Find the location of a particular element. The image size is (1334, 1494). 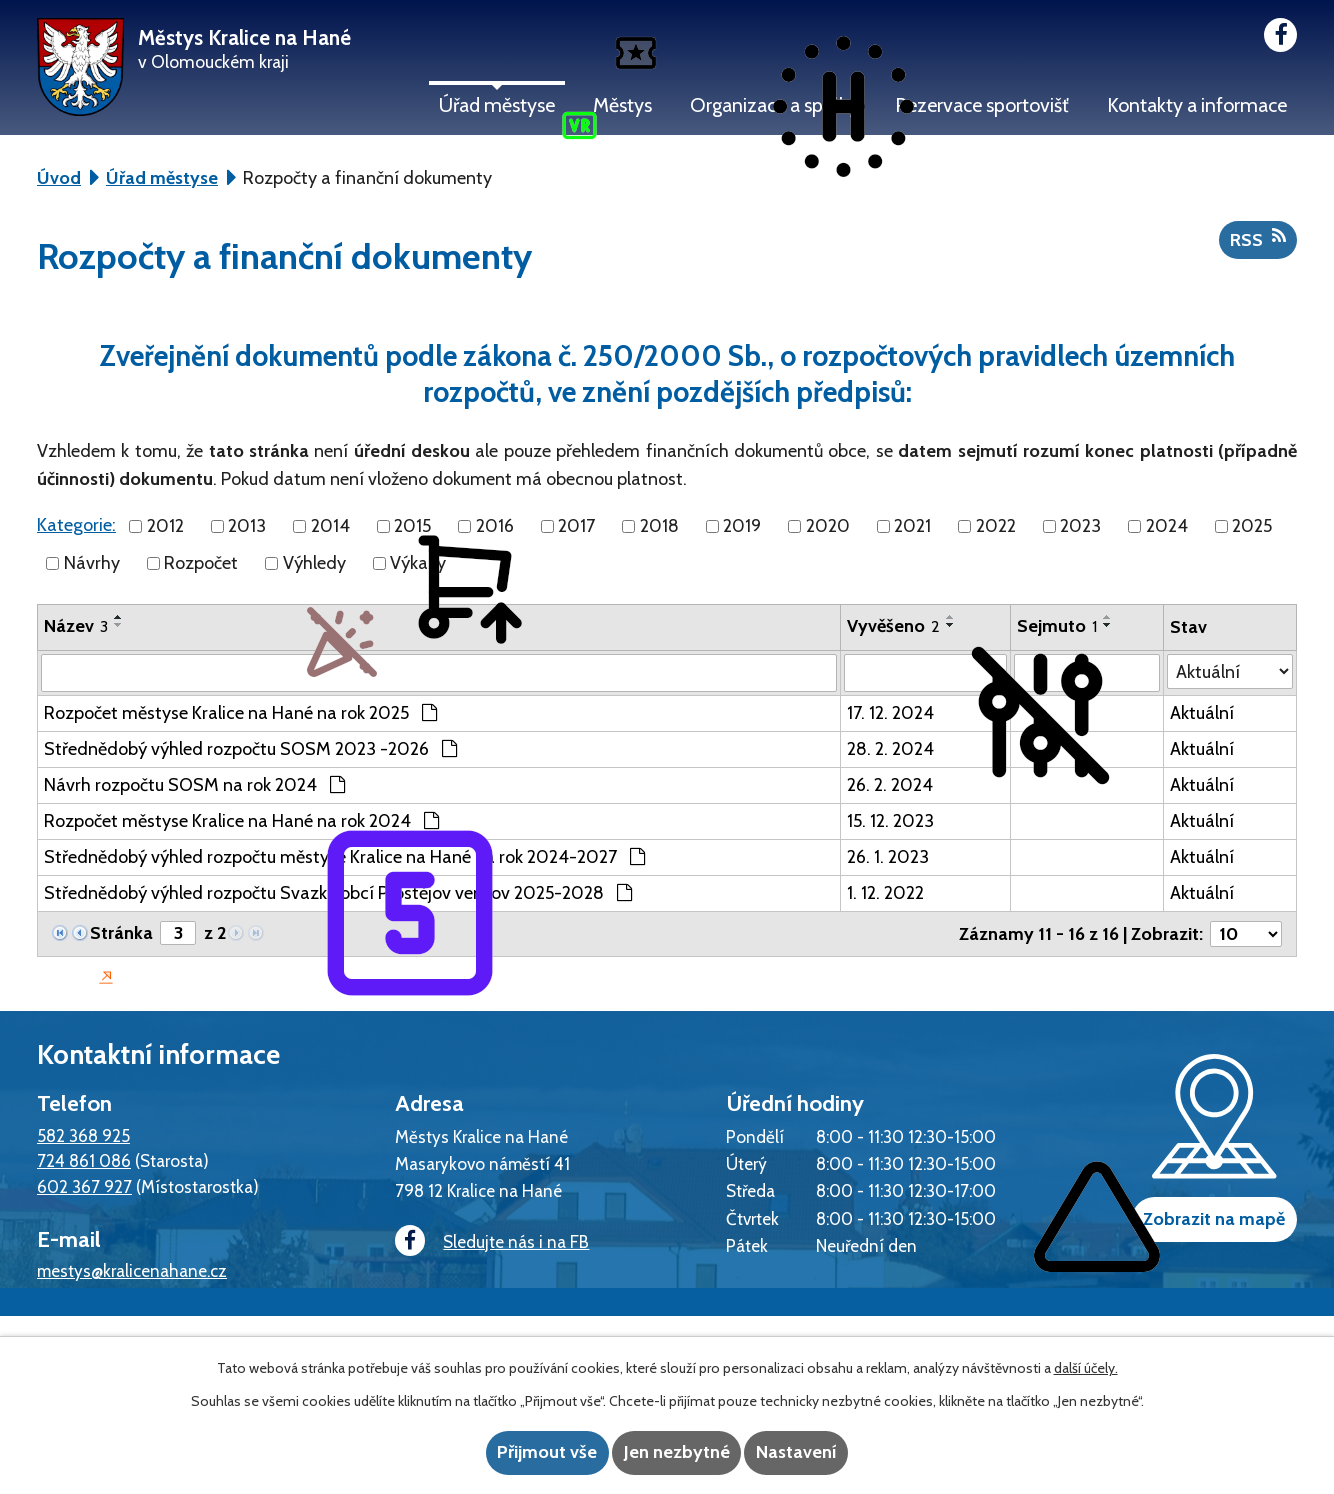

select or navigate to item number 5 is located at coordinates (410, 913).